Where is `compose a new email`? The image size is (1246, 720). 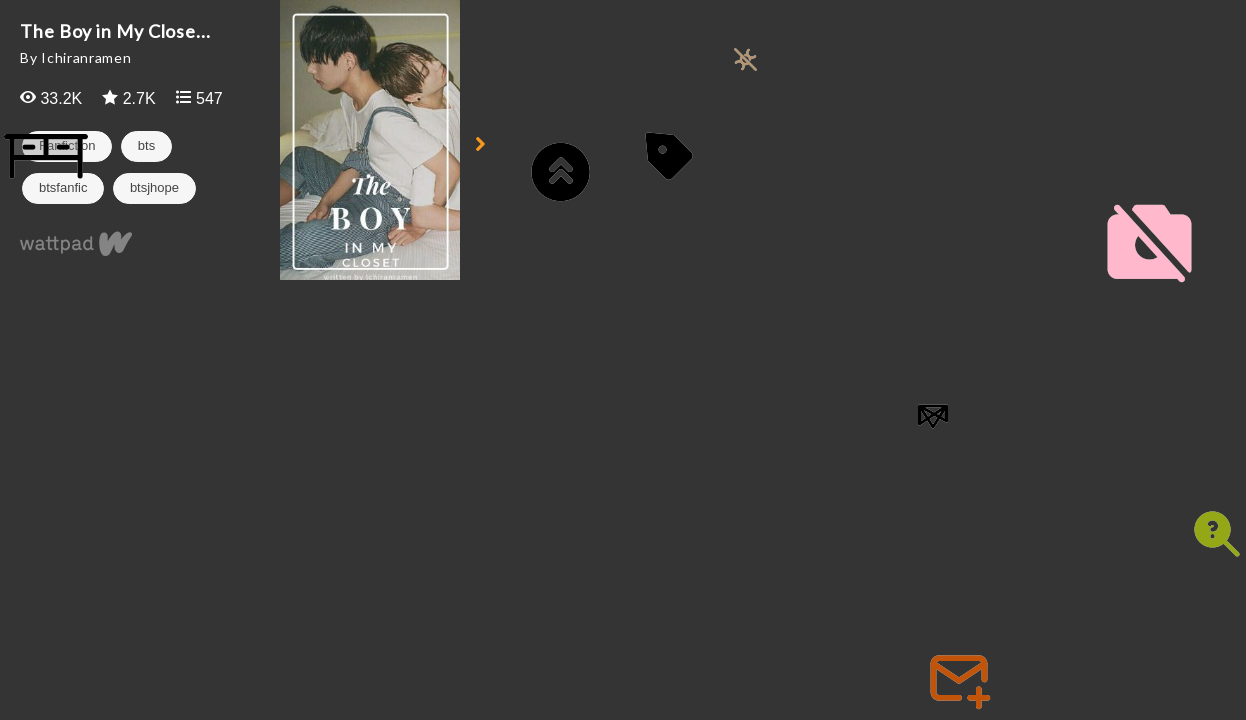 compose a new email is located at coordinates (959, 678).